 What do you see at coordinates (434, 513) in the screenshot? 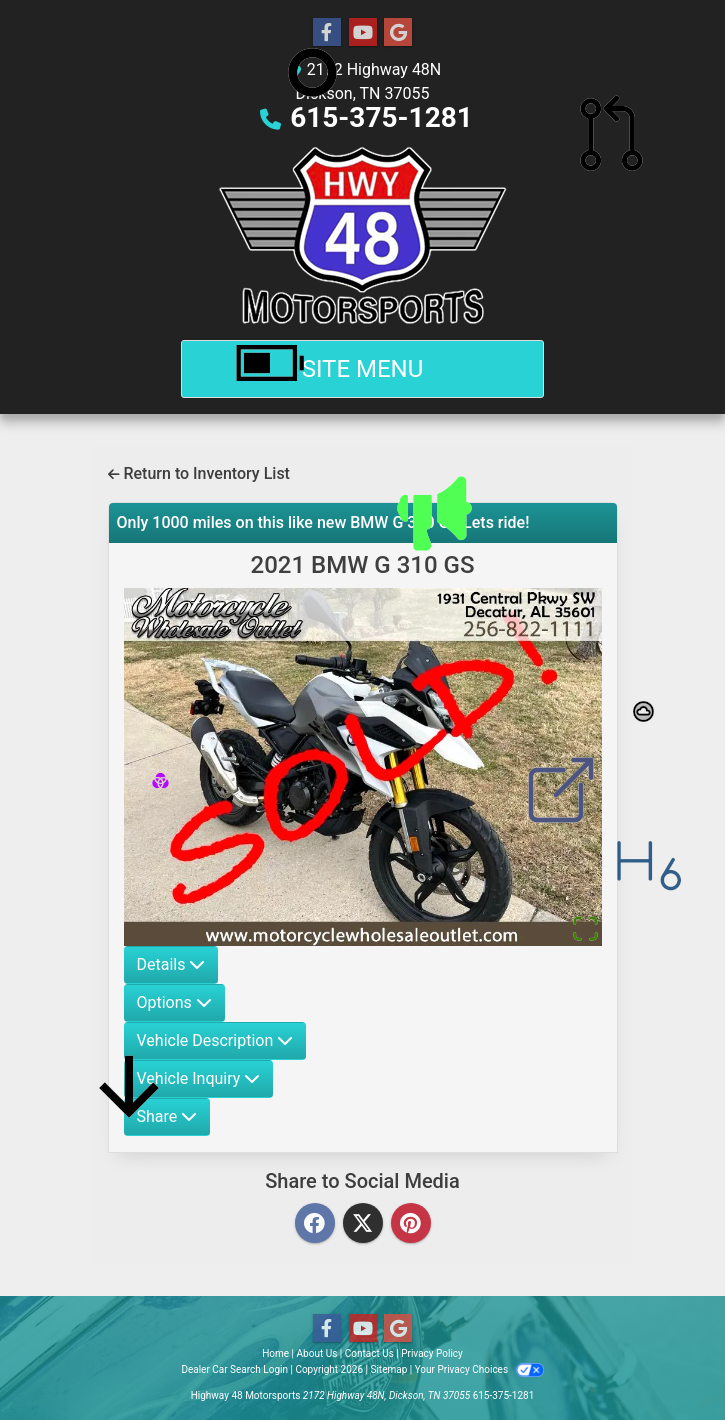
I see `make an announcement or broadcast` at bounding box center [434, 513].